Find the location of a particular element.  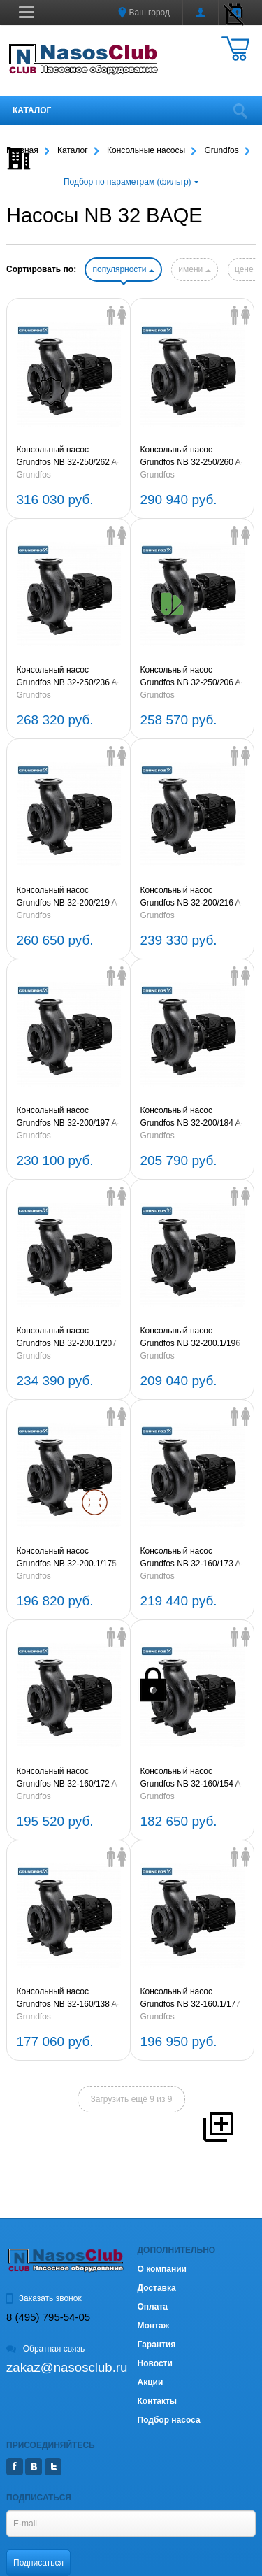

view office or workplace location is located at coordinates (19, 159).